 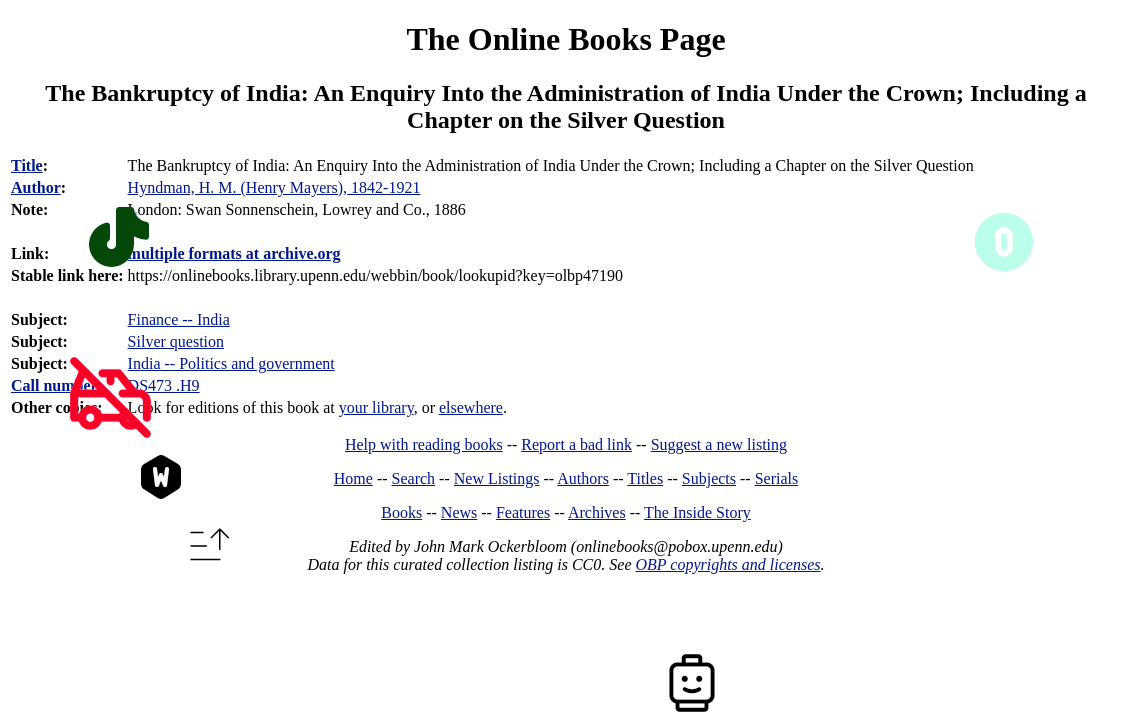 I want to click on sort items in descending order, so click(x=208, y=546).